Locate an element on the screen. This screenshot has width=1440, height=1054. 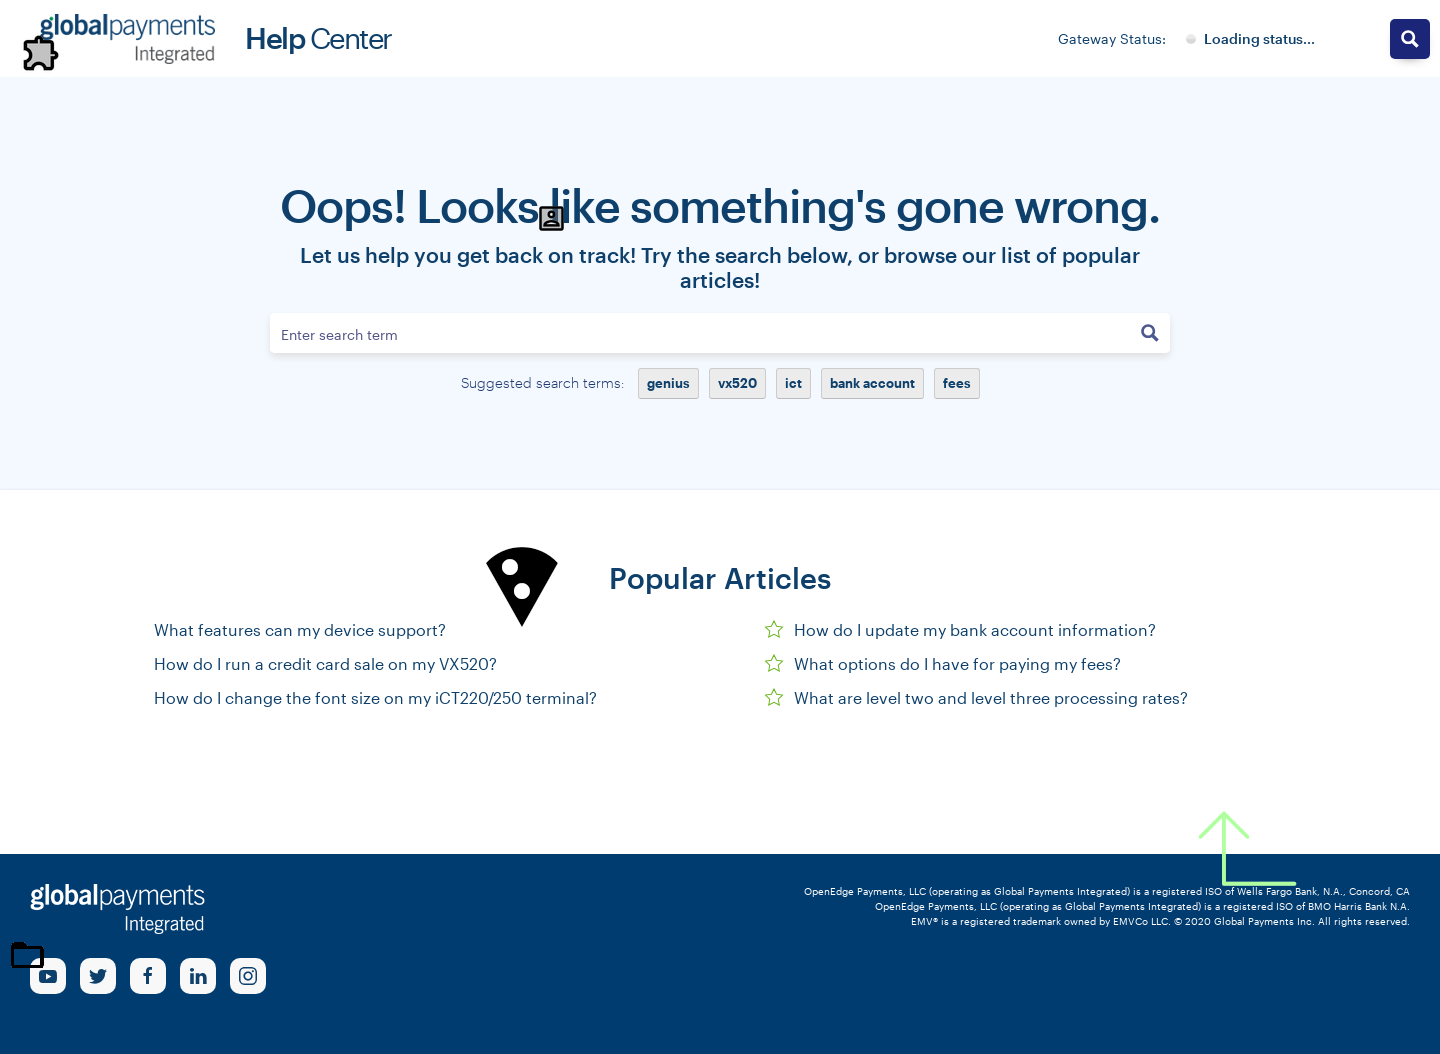
go back and return to top is located at coordinates (1243, 852).